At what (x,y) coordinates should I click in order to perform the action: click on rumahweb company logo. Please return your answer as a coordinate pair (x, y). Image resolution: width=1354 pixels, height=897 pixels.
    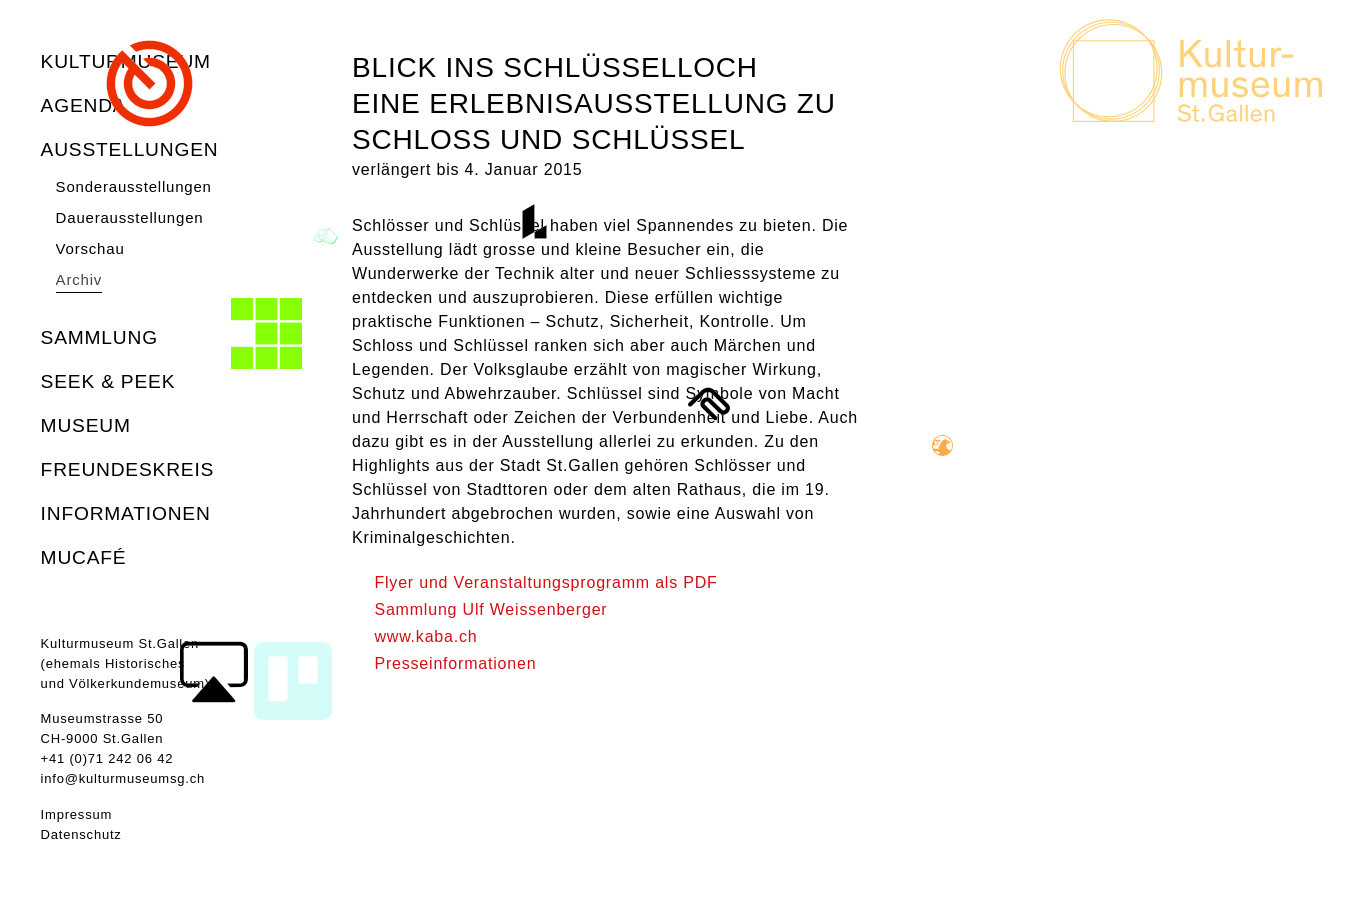
    Looking at the image, I should click on (709, 404).